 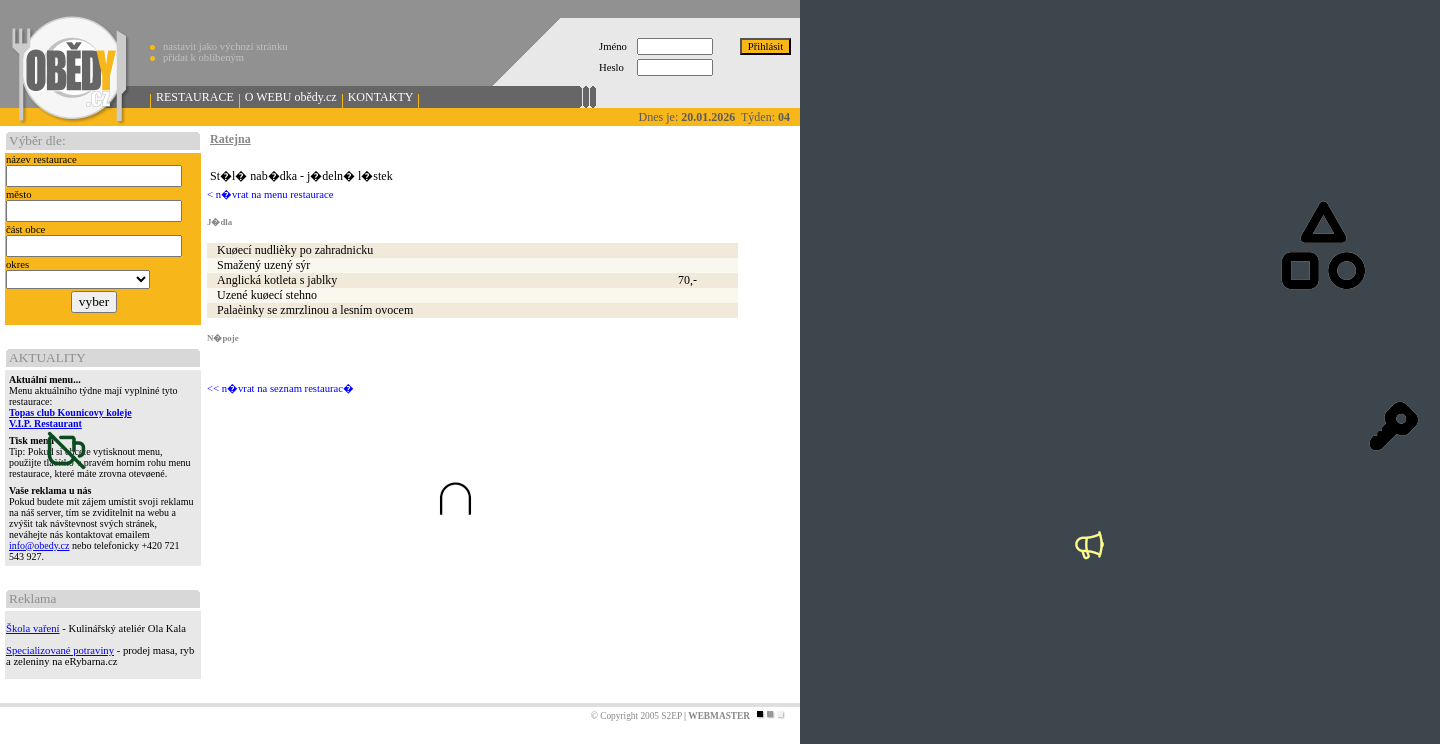 What do you see at coordinates (1394, 426) in the screenshot?
I see `access security or login settings` at bounding box center [1394, 426].